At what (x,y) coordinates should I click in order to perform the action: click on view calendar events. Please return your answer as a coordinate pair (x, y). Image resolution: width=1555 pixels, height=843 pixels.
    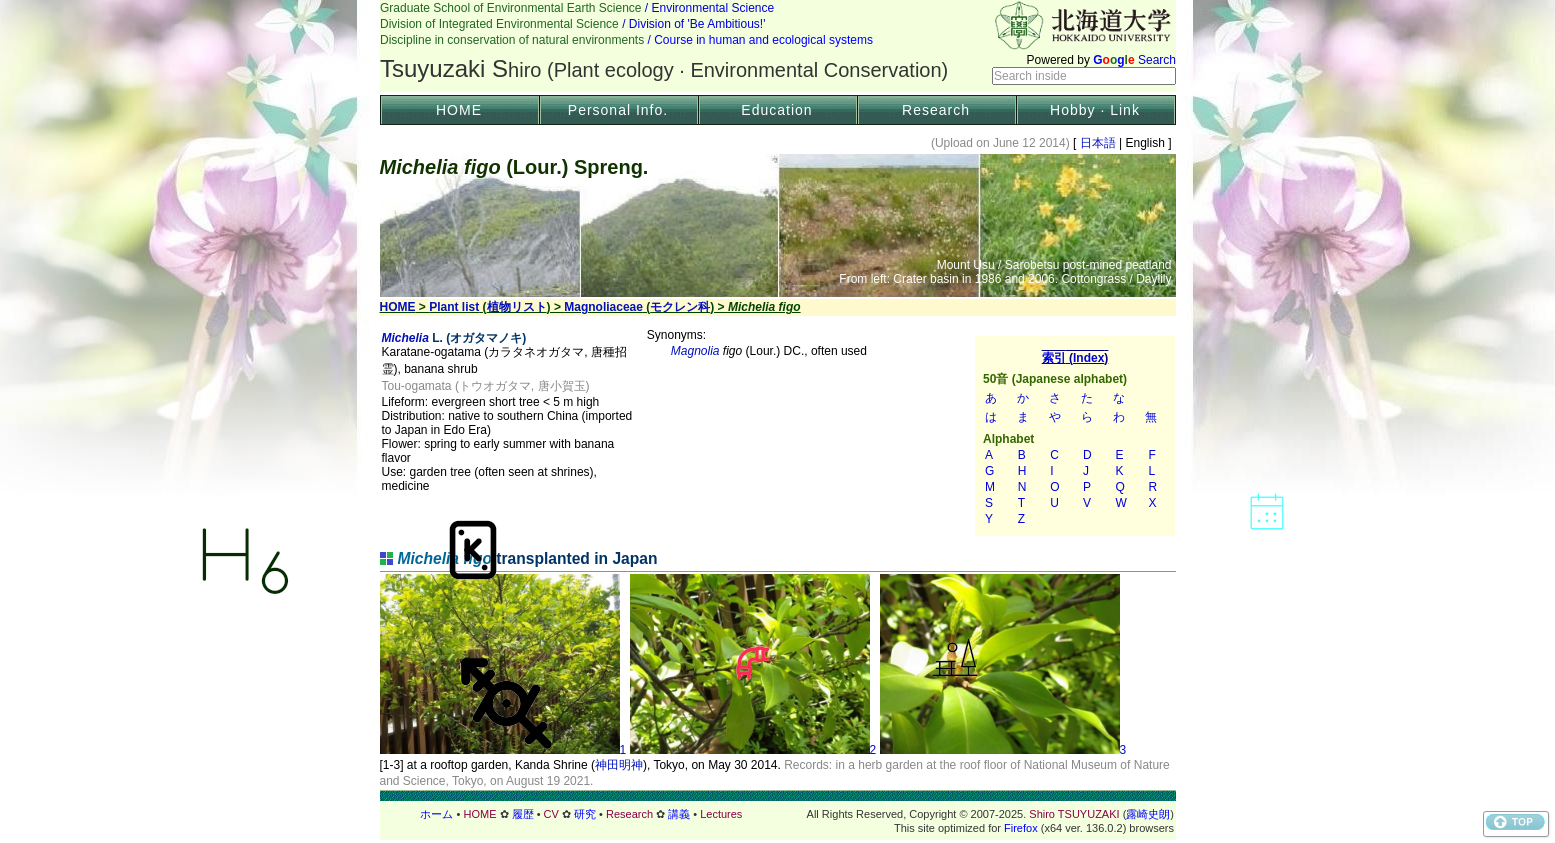
    Looking at the image, I should click on (1267, 513).